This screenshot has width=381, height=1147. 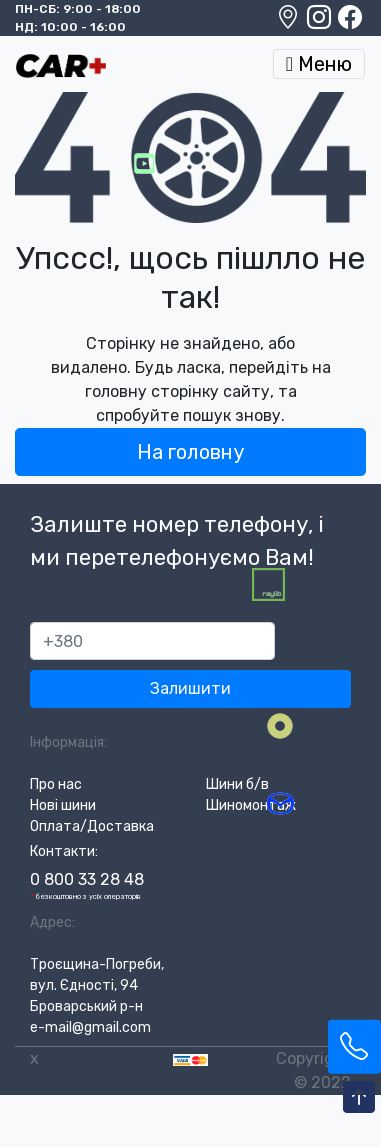 I want to click on mazda brand logo, so click(x=280, y=803).